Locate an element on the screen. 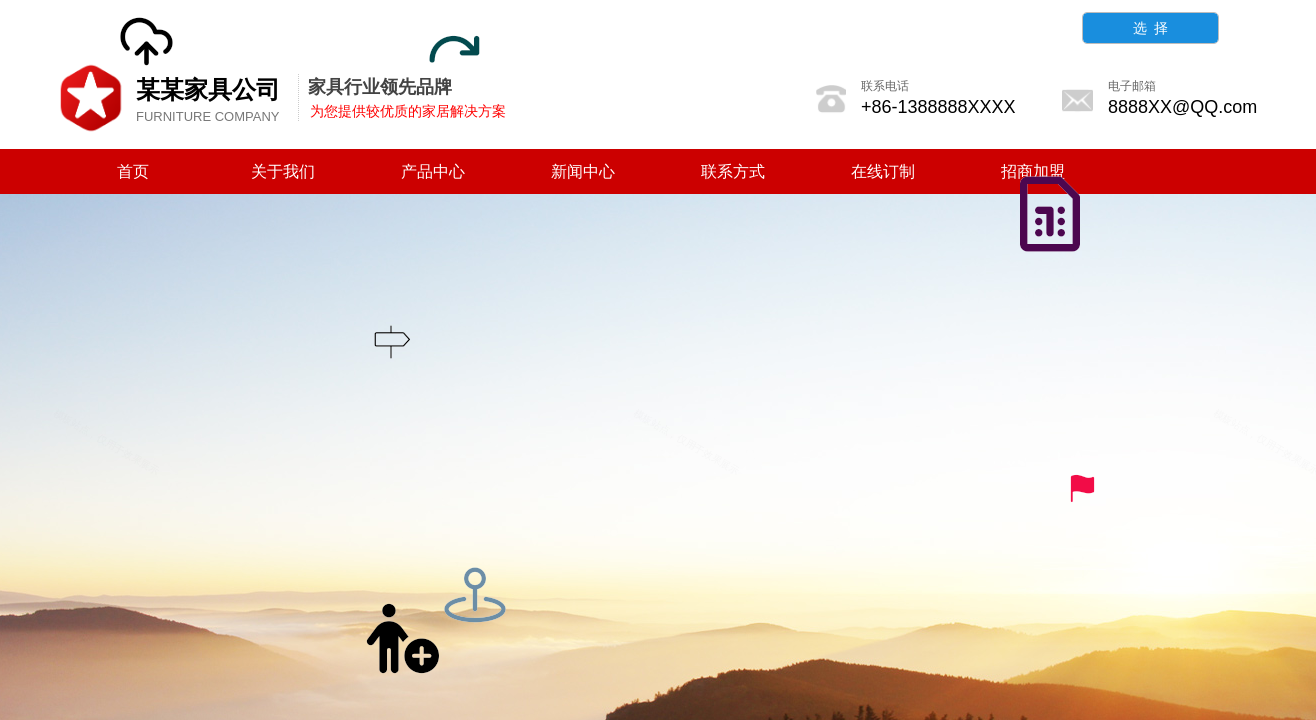 Image resolution: width=1316 pixels, height=720 pixels. flag or report content is located at coordinates (1082, 488).